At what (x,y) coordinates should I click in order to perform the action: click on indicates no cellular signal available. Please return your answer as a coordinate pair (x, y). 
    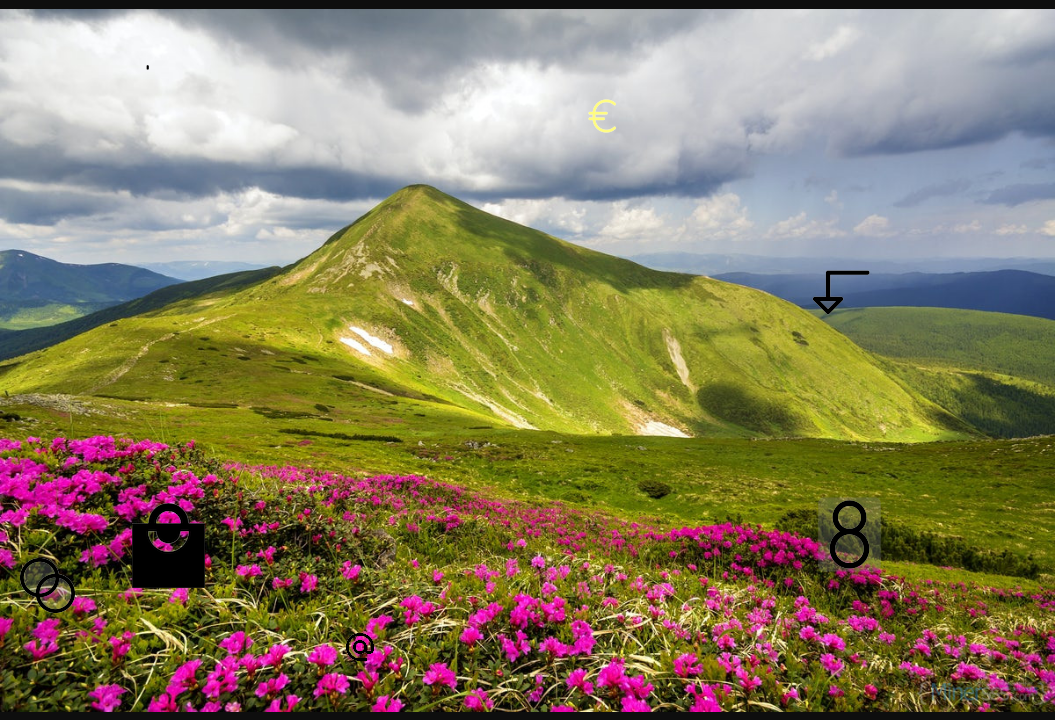
    Looking at the image, I should click on (173, 47).